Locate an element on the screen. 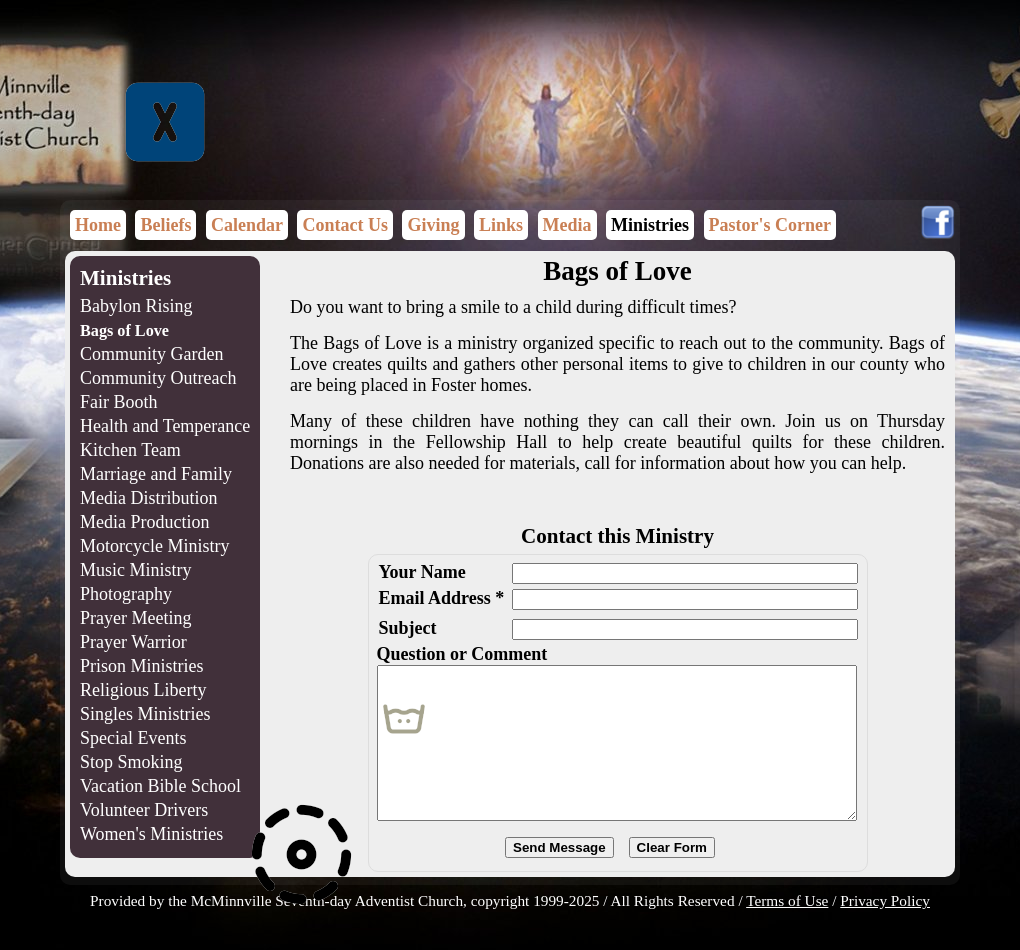  wash at low temperature setting is located at coordinates (404, 719).